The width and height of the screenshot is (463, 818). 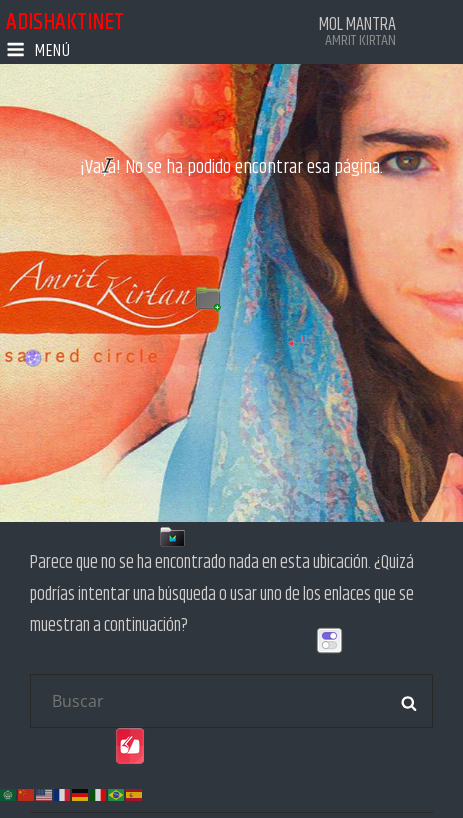 I want to click on apply italic formatting to selected text, so click(x=107, y=165).